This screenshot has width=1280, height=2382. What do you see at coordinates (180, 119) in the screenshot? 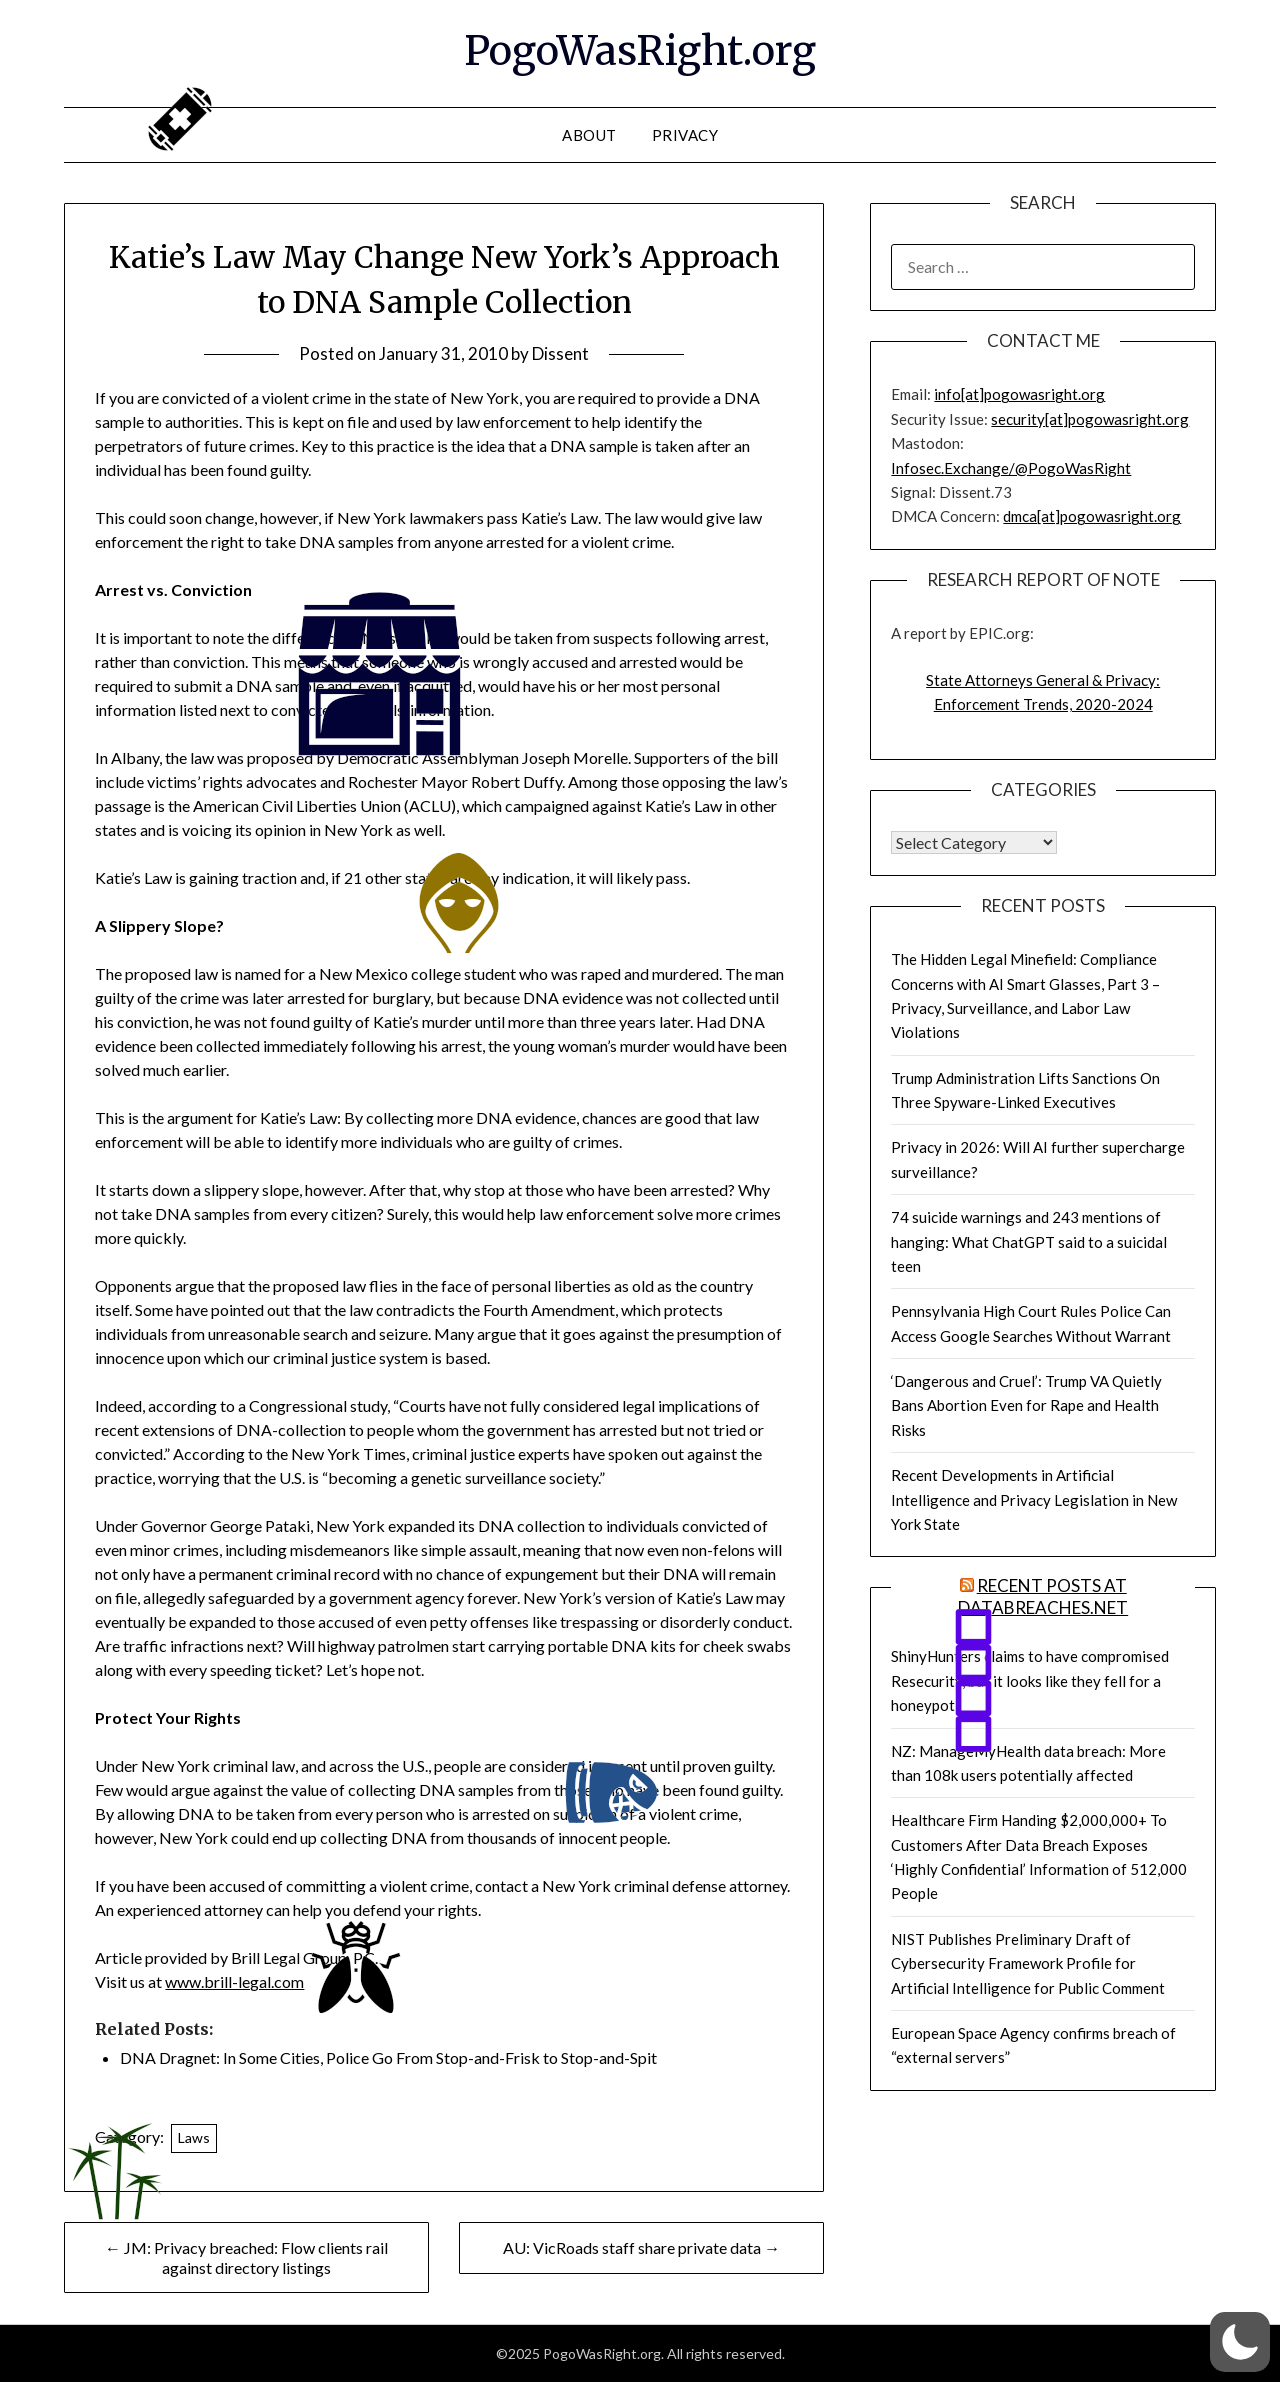
I see `use a health potion or healing item` at bounding box center [180, 119].